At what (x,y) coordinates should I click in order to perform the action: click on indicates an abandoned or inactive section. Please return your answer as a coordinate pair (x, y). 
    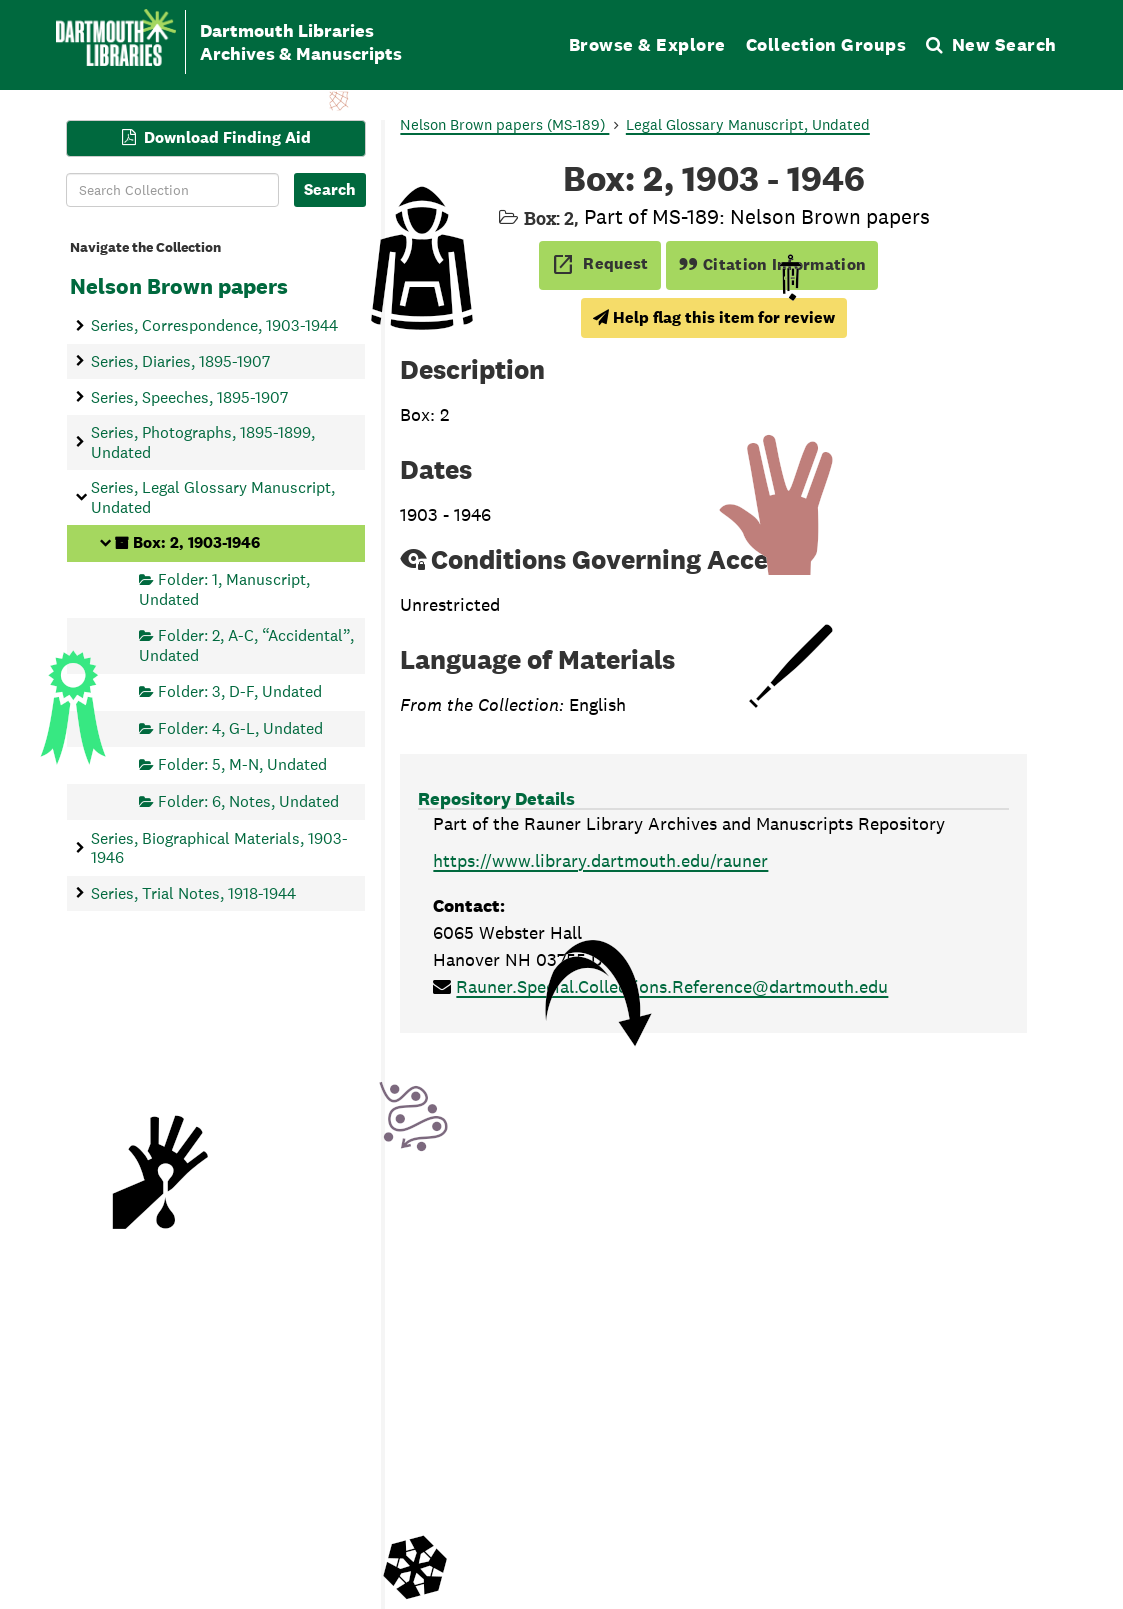
    Looking at the image, I should click on (339, 101).